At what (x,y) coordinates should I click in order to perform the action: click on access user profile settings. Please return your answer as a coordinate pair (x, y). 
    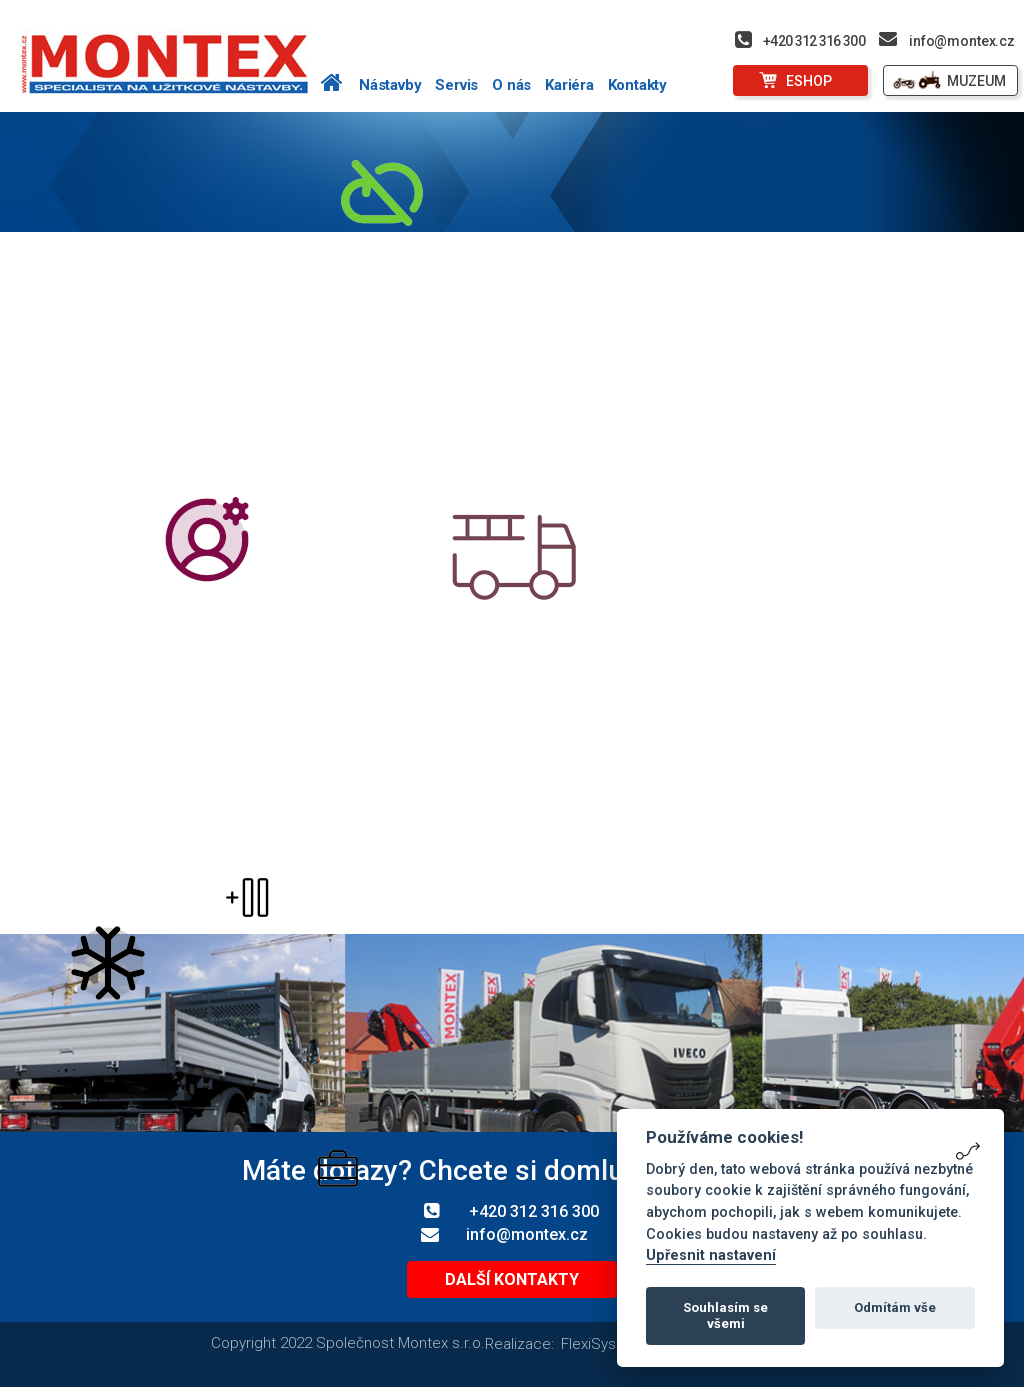
    Looking at the image, I should click on (207, 540).